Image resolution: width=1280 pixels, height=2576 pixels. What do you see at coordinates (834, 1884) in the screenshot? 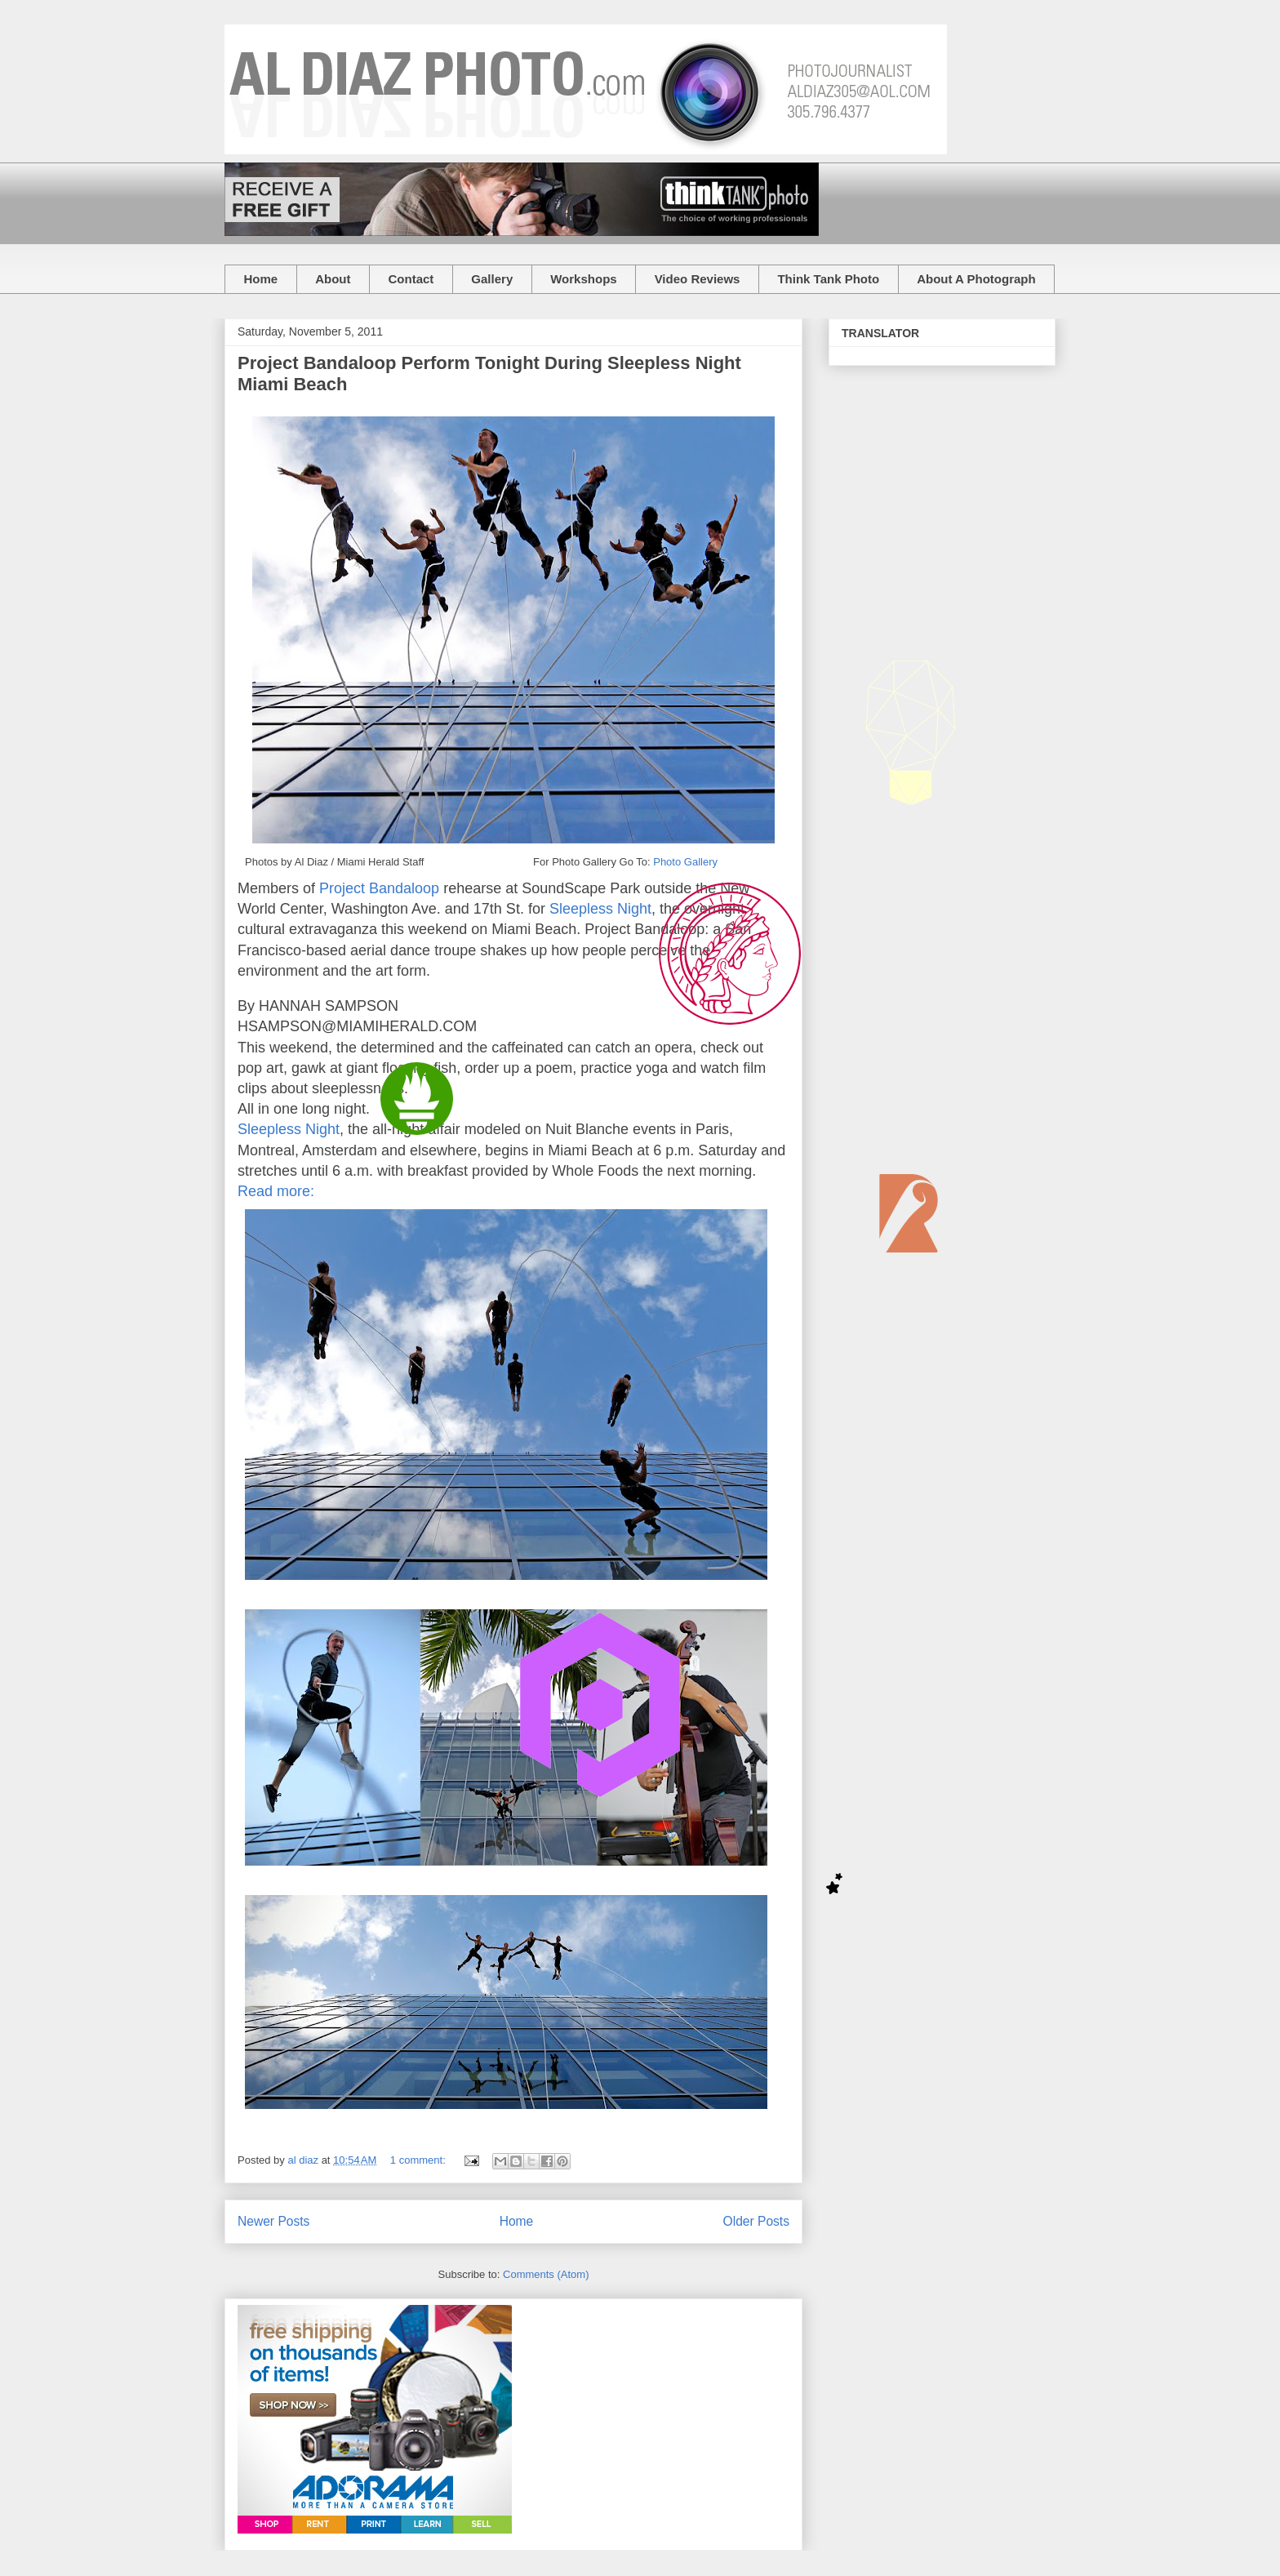
I see `open Anki flashcard application` at bounding box center [834, 1884].